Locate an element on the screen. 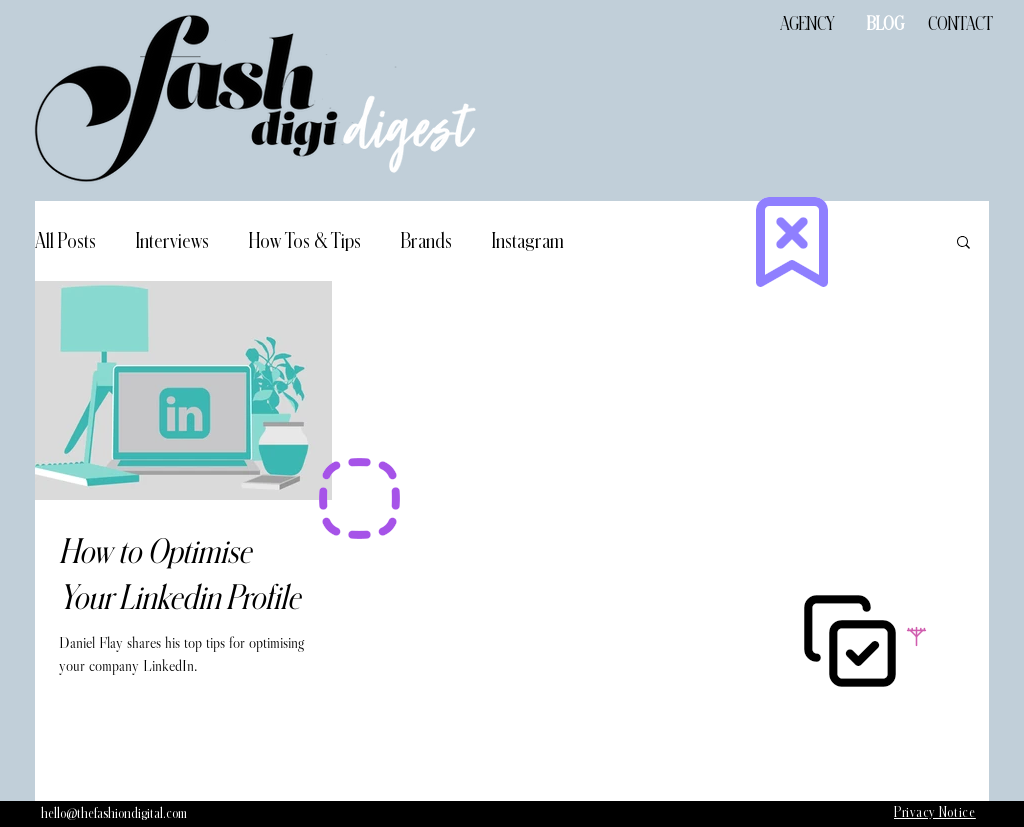 This screenshot has width=1024, height=827. remove a bookmark is located at coordinates (792, 242).